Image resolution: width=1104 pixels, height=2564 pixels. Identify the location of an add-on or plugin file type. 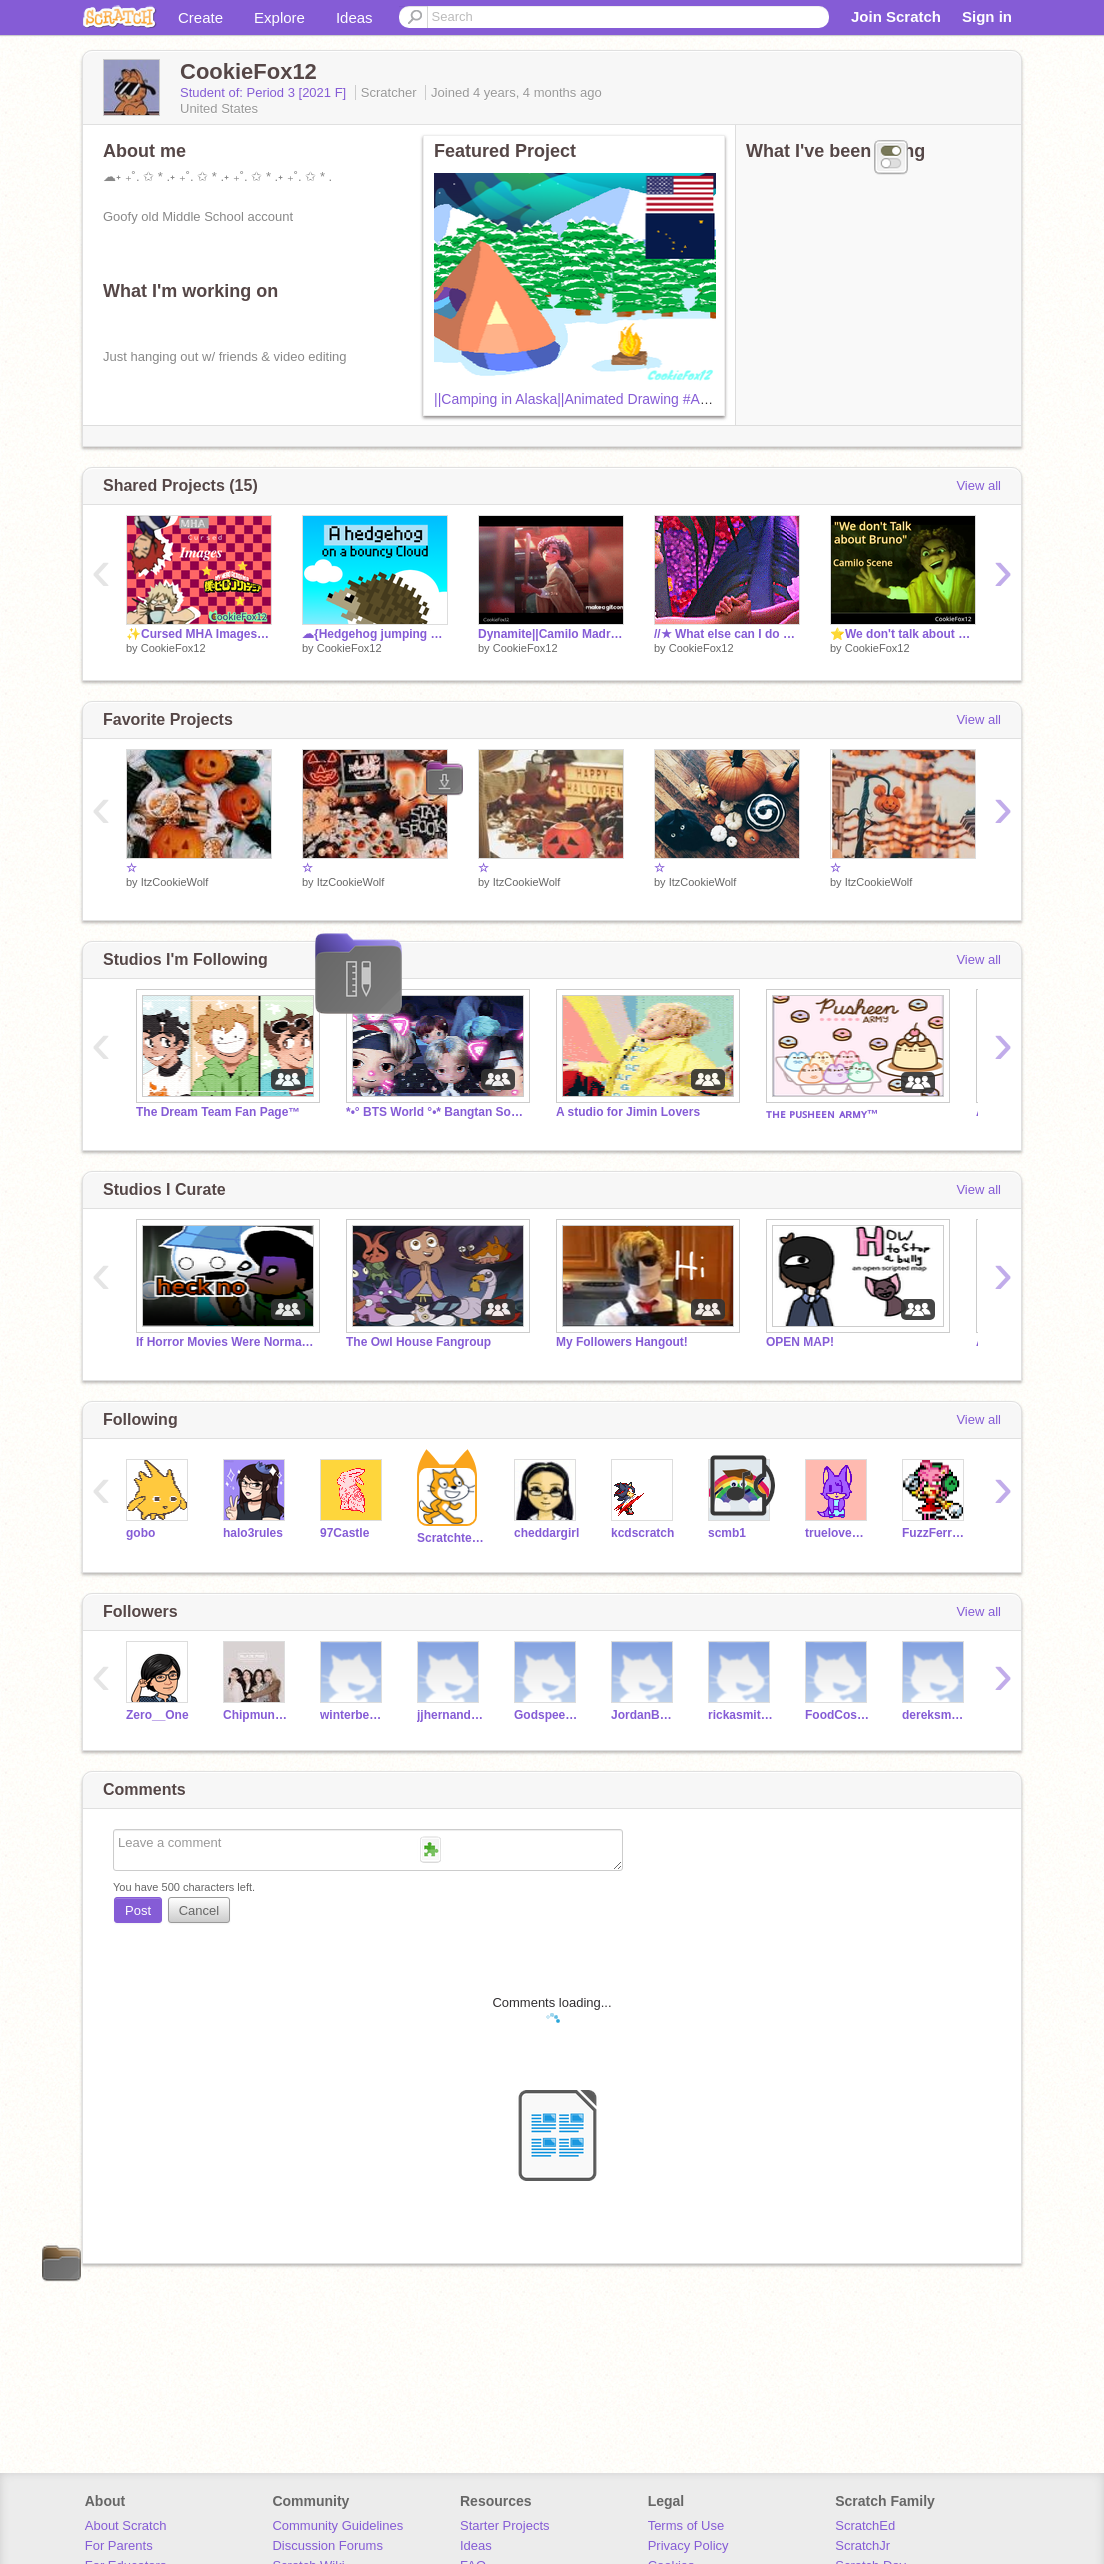
(430, 1849).